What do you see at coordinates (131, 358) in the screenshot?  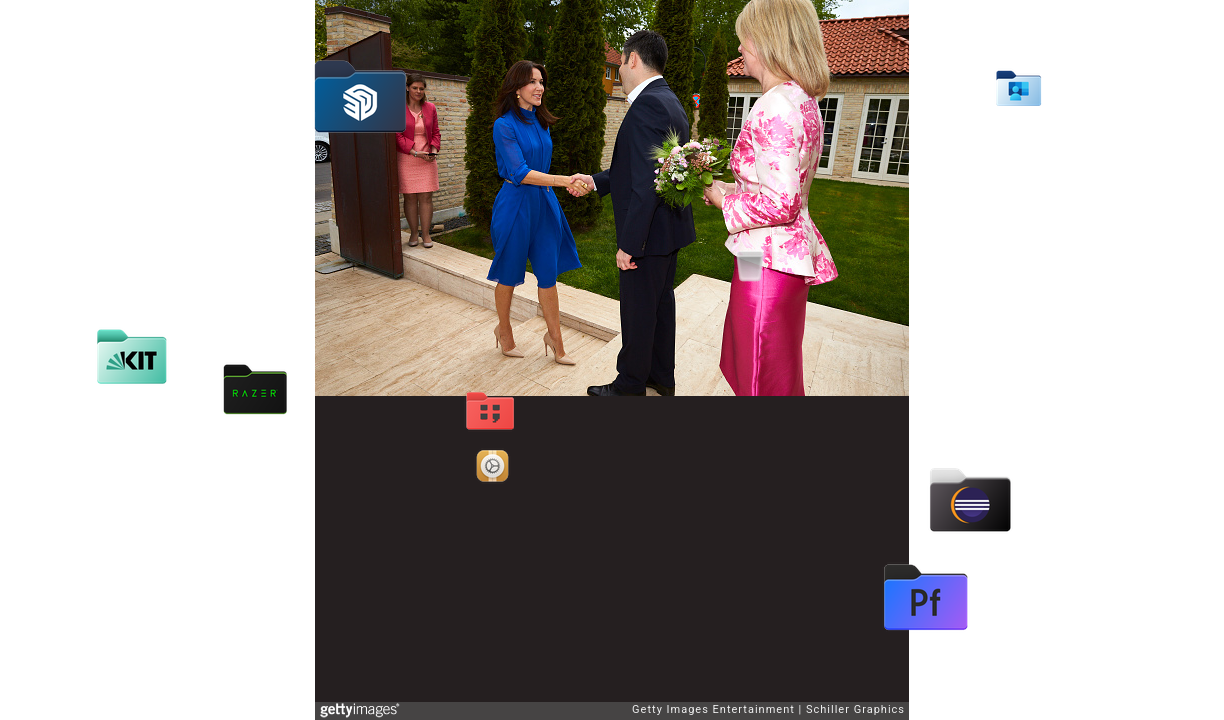 I see `open KIT (Karlsruhe Institute of Technology) project folder` at bounding box center [131, 358].